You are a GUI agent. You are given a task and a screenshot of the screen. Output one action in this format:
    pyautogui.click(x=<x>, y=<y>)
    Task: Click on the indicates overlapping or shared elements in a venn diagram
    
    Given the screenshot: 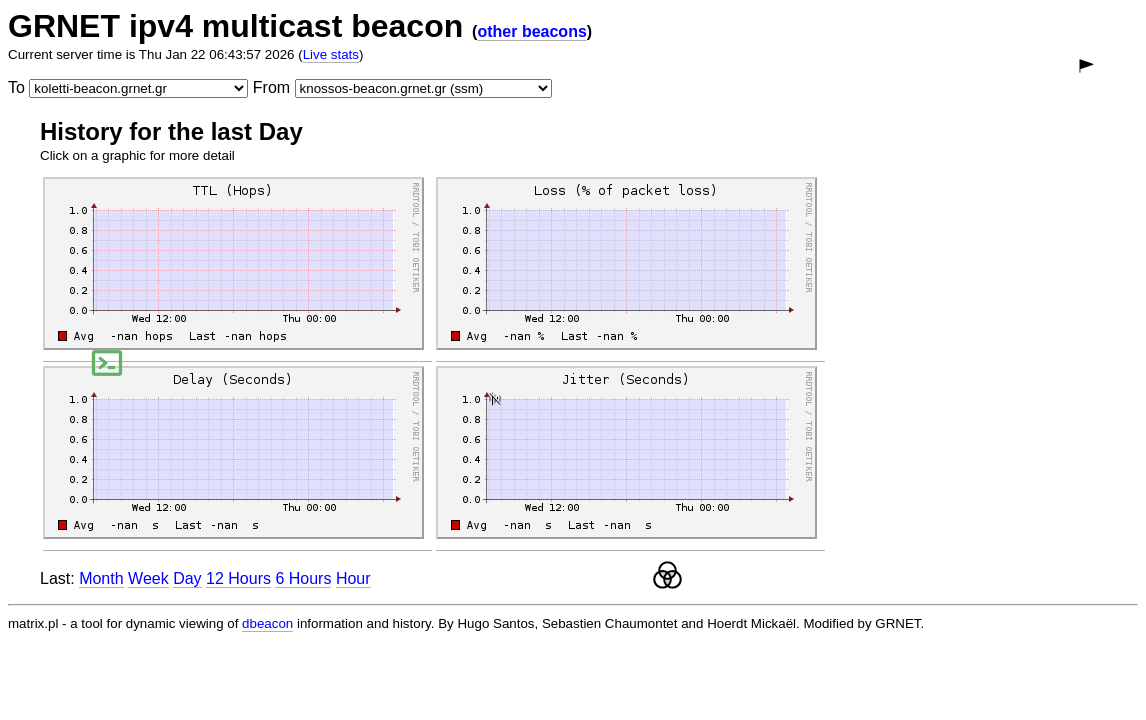 What is the action you would take?
    pyautogui.click(x=667, y=575)
    